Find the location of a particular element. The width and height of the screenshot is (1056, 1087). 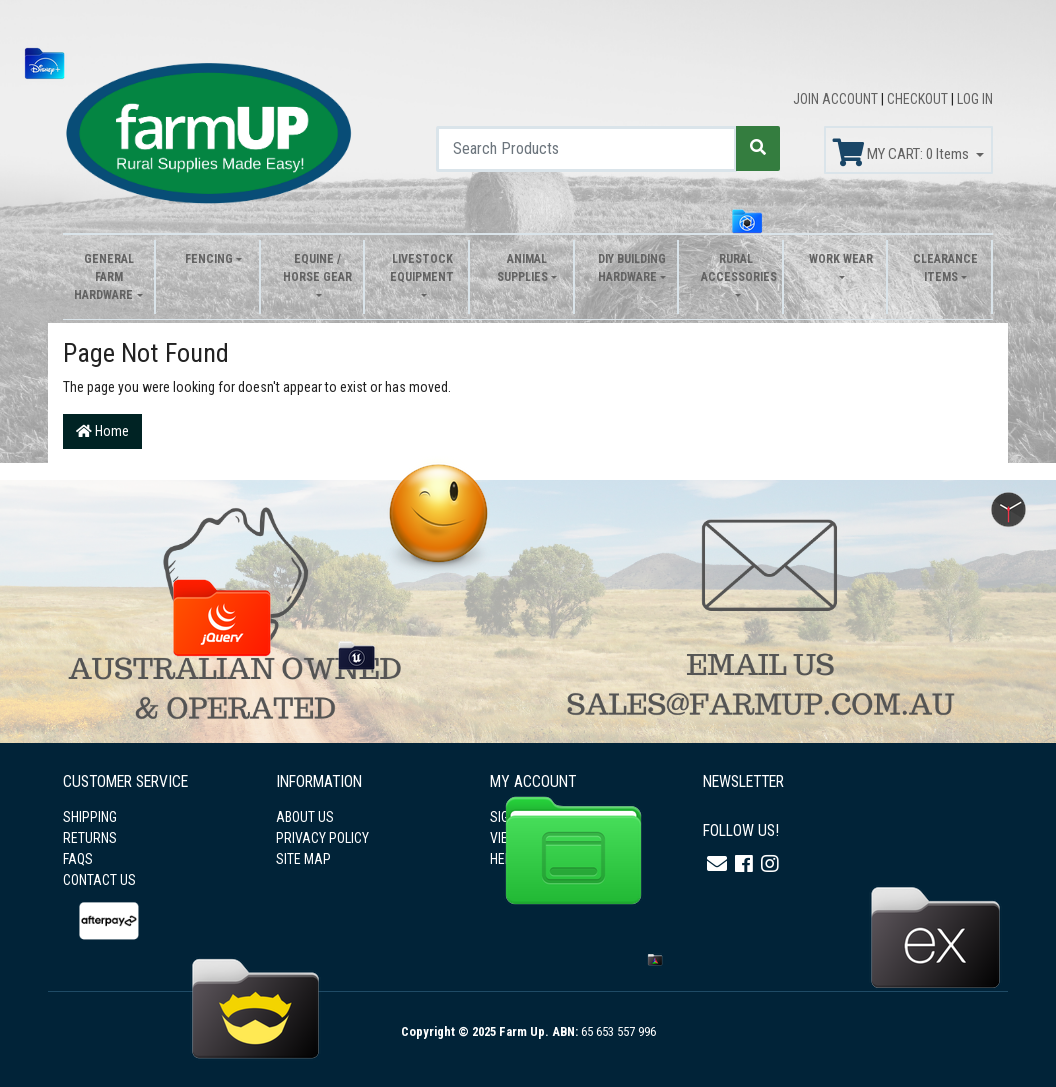

indicates a time-sensitive or urgent notification is located at coordinates (1008, 509).